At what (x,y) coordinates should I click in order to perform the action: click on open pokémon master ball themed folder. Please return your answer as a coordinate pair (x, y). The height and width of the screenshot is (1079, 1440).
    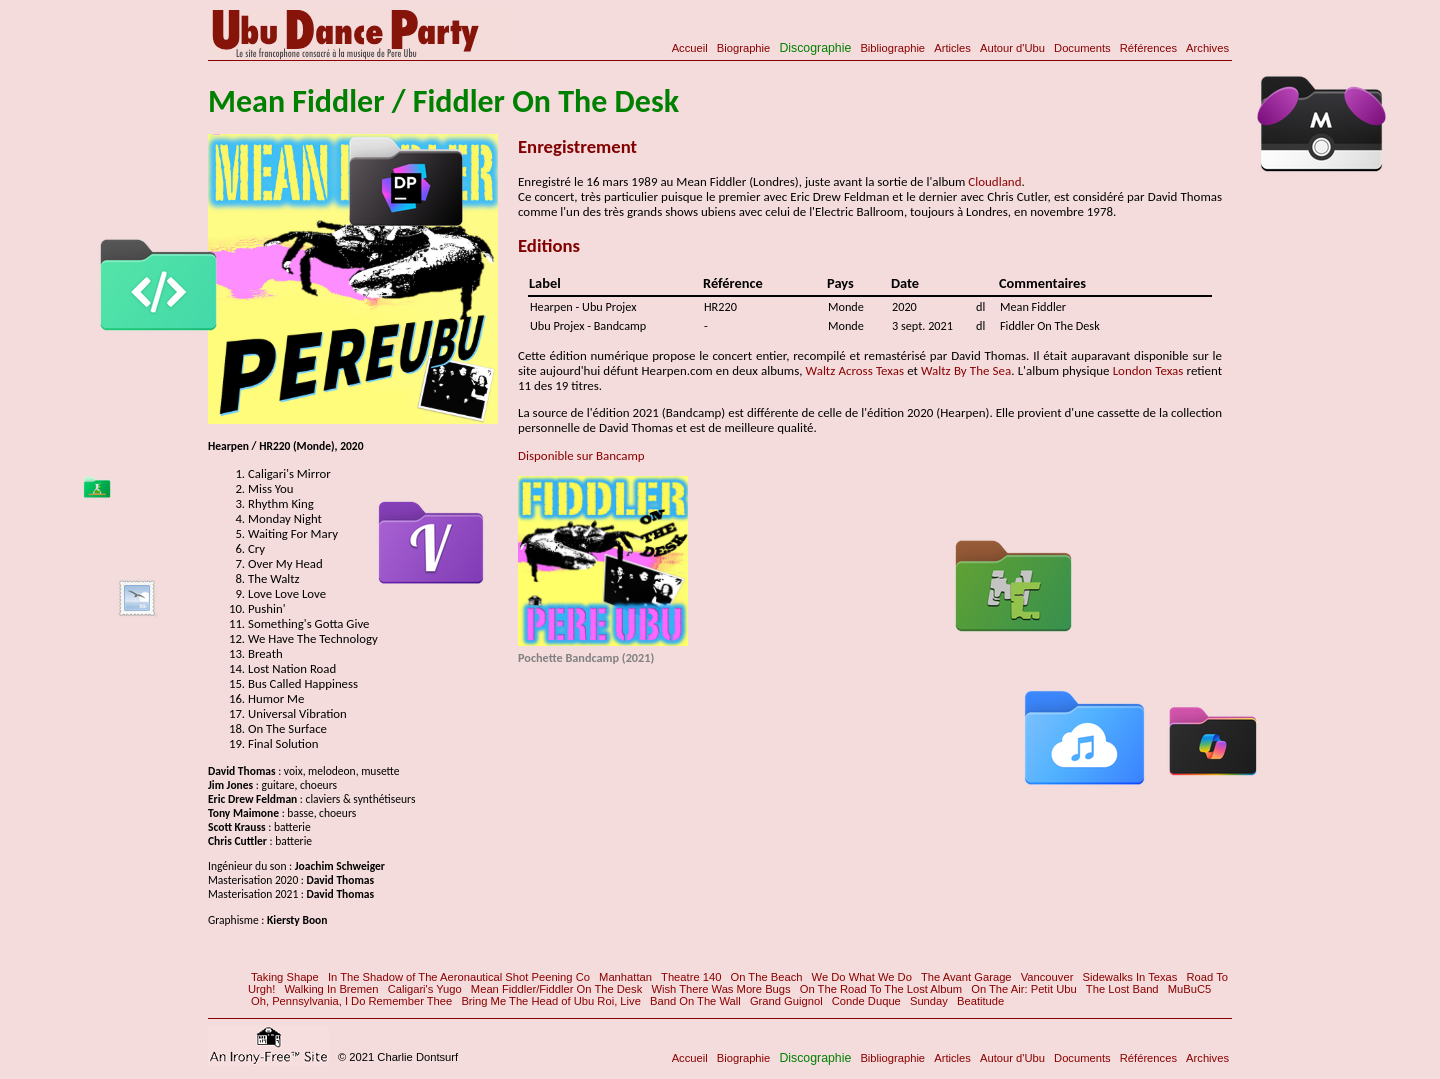
    Looking at the image, I should click on (1321, 127).